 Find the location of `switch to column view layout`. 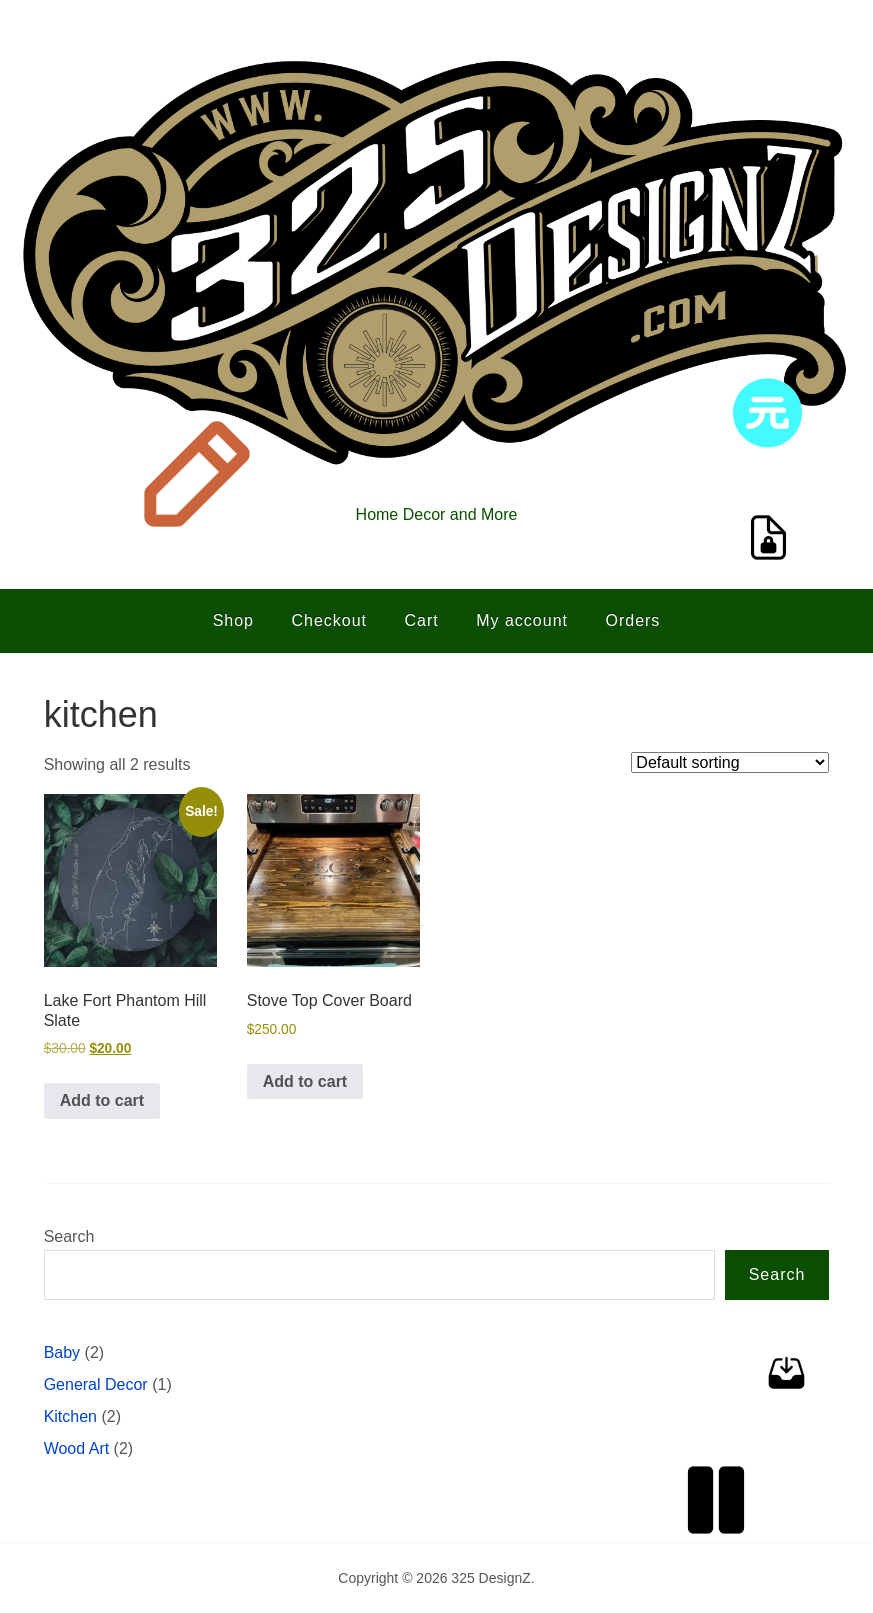

switch to column view layout is located at coordinates (716, 1500).